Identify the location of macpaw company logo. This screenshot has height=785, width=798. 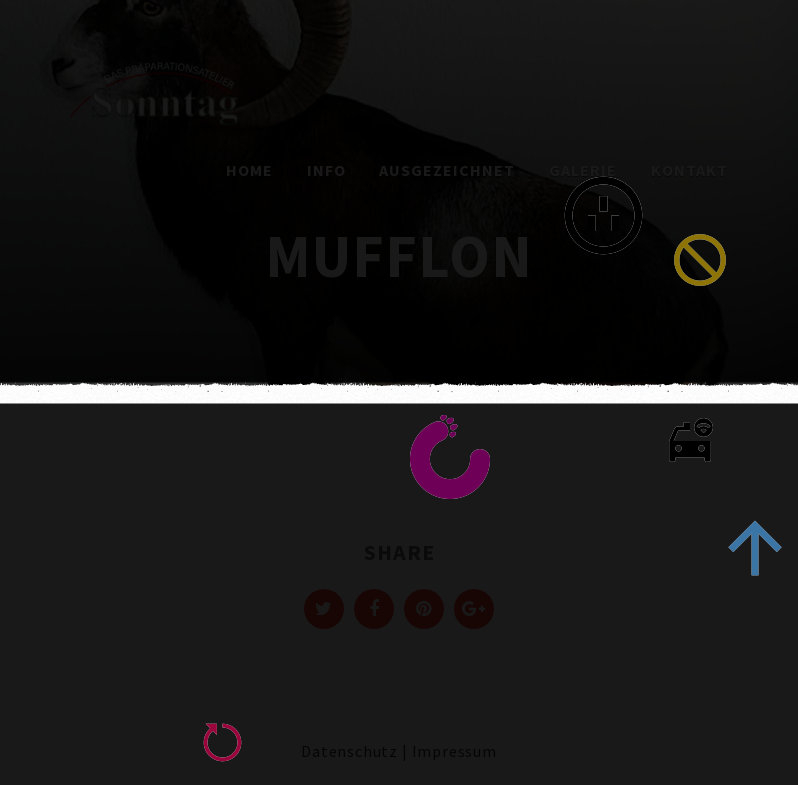
(450, 457).